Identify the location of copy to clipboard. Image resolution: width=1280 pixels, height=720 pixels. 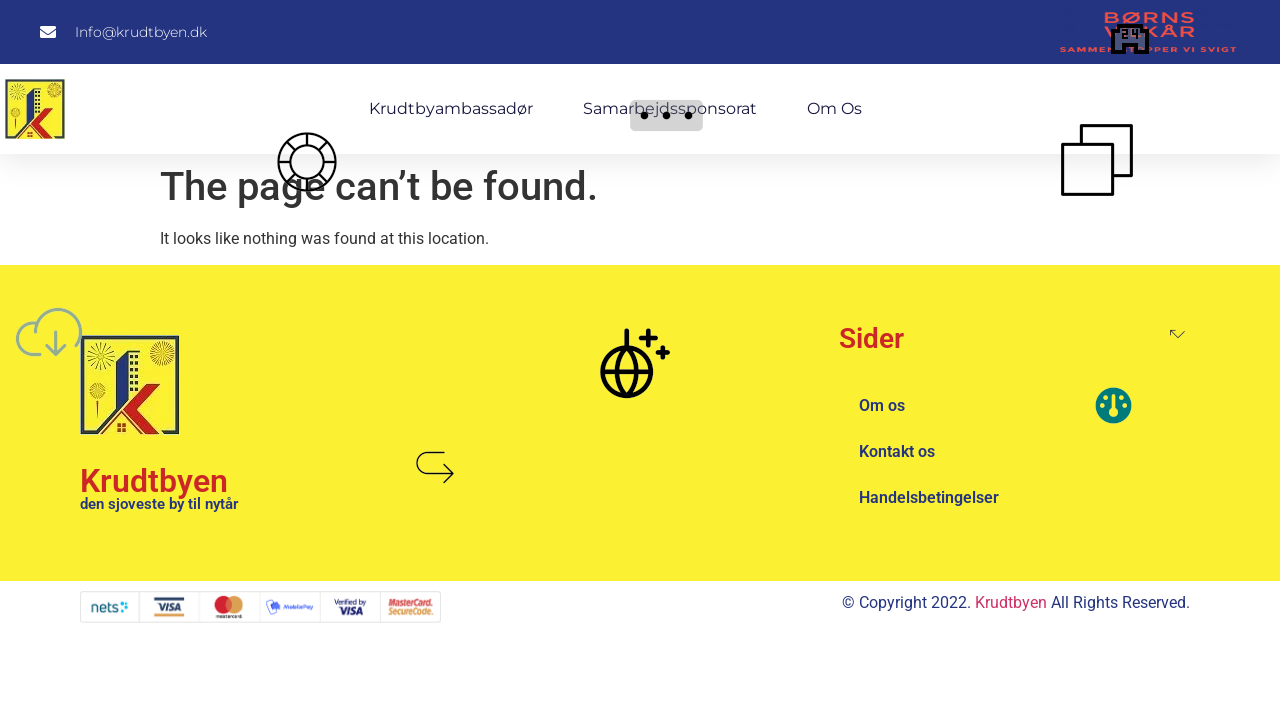
(1097, 160).